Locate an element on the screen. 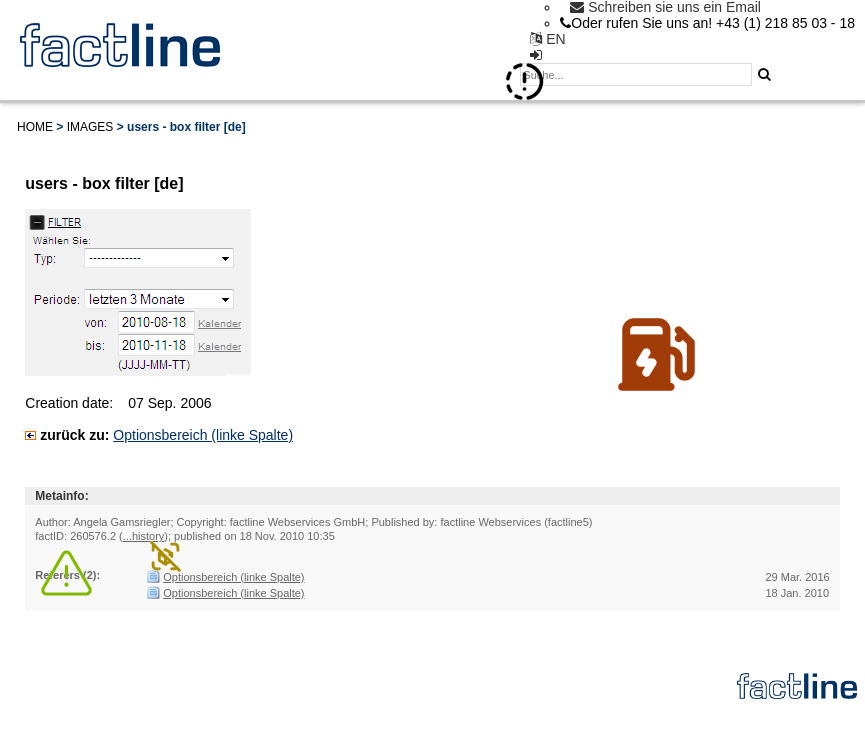 The image size is (865, 749). find nearby EV charging stations is located at coordinates (658, 354).